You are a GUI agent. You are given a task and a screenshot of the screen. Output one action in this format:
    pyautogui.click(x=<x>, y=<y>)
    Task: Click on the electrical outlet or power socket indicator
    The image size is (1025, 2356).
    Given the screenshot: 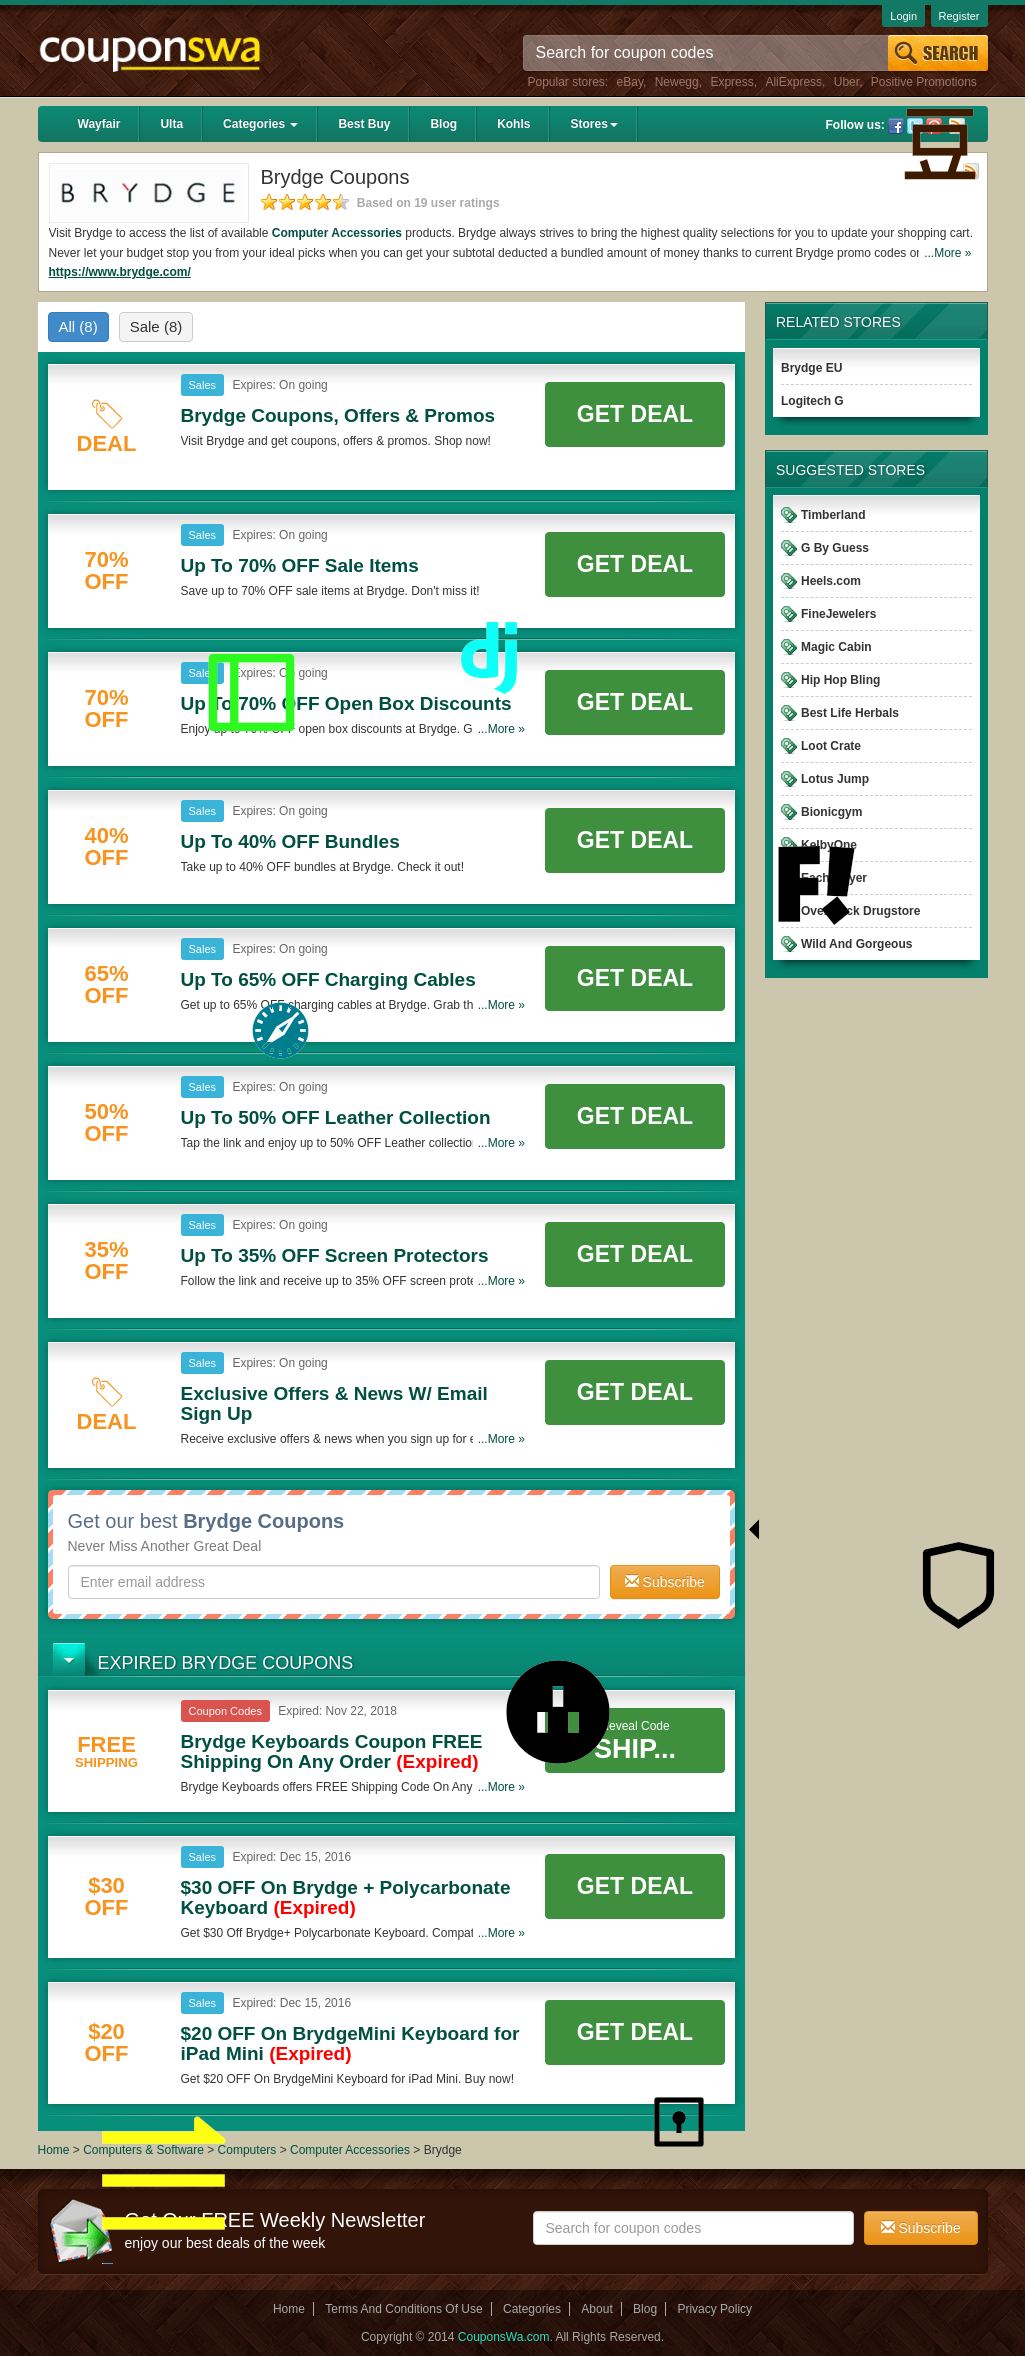 What is the action you would take?
    pyautogui.click(x=558, y=1712)
    